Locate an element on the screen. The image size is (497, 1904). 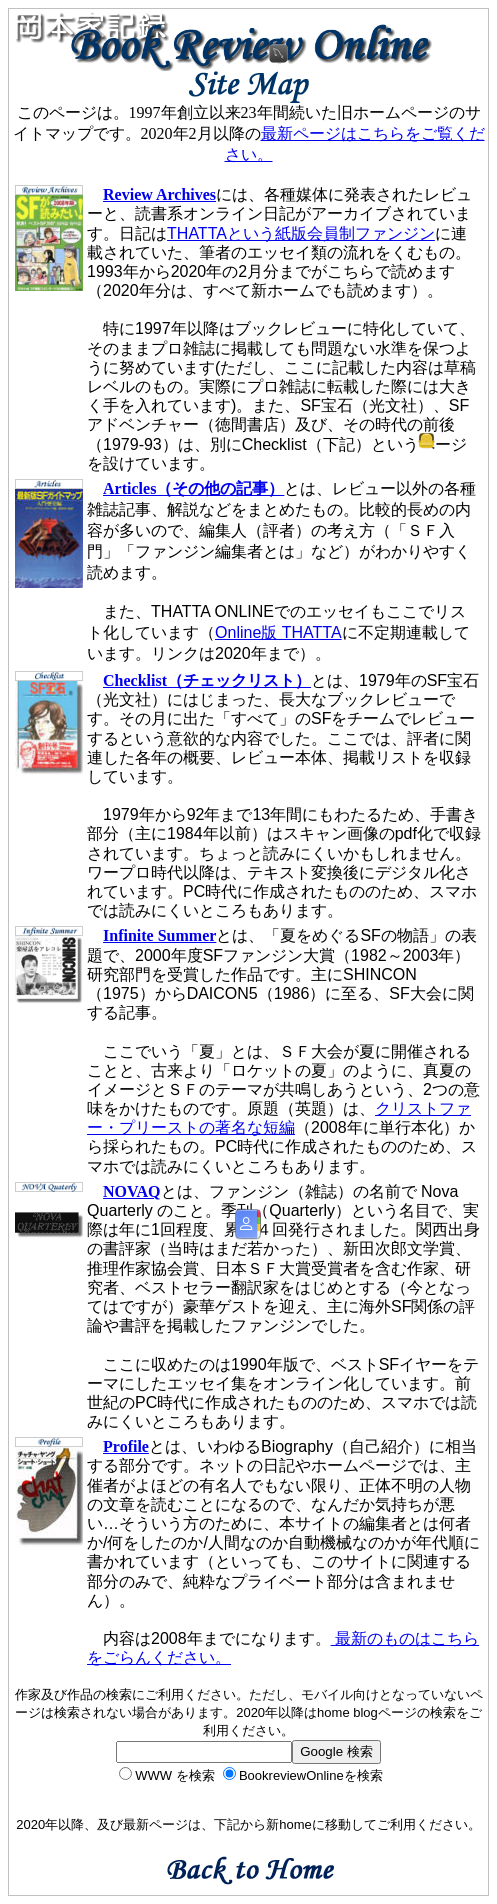
open mysql workbench database management tool is located at coordinates (278, 53).